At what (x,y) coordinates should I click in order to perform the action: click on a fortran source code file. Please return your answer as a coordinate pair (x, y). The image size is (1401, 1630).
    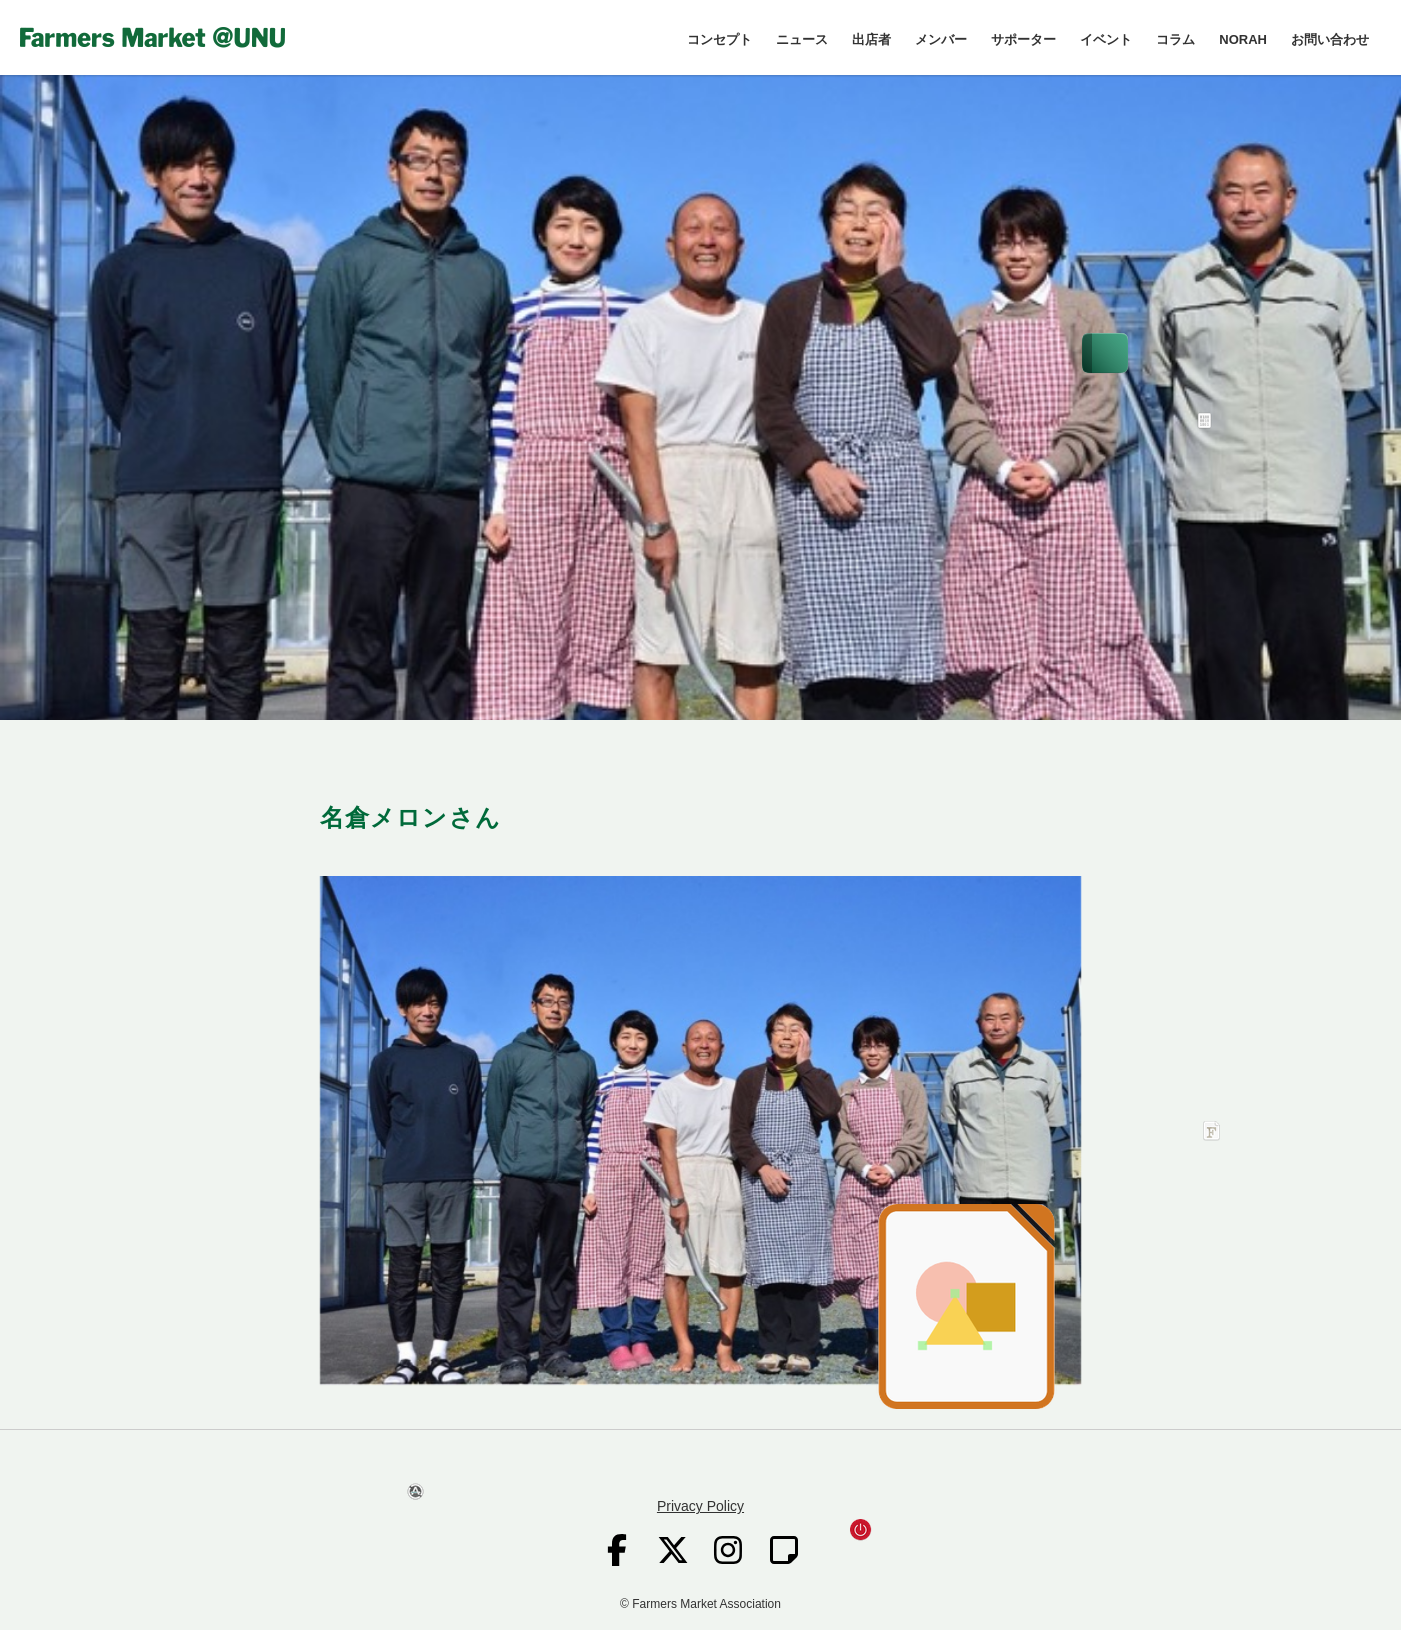
    Looking at the image, I should click on (1211, 1130).